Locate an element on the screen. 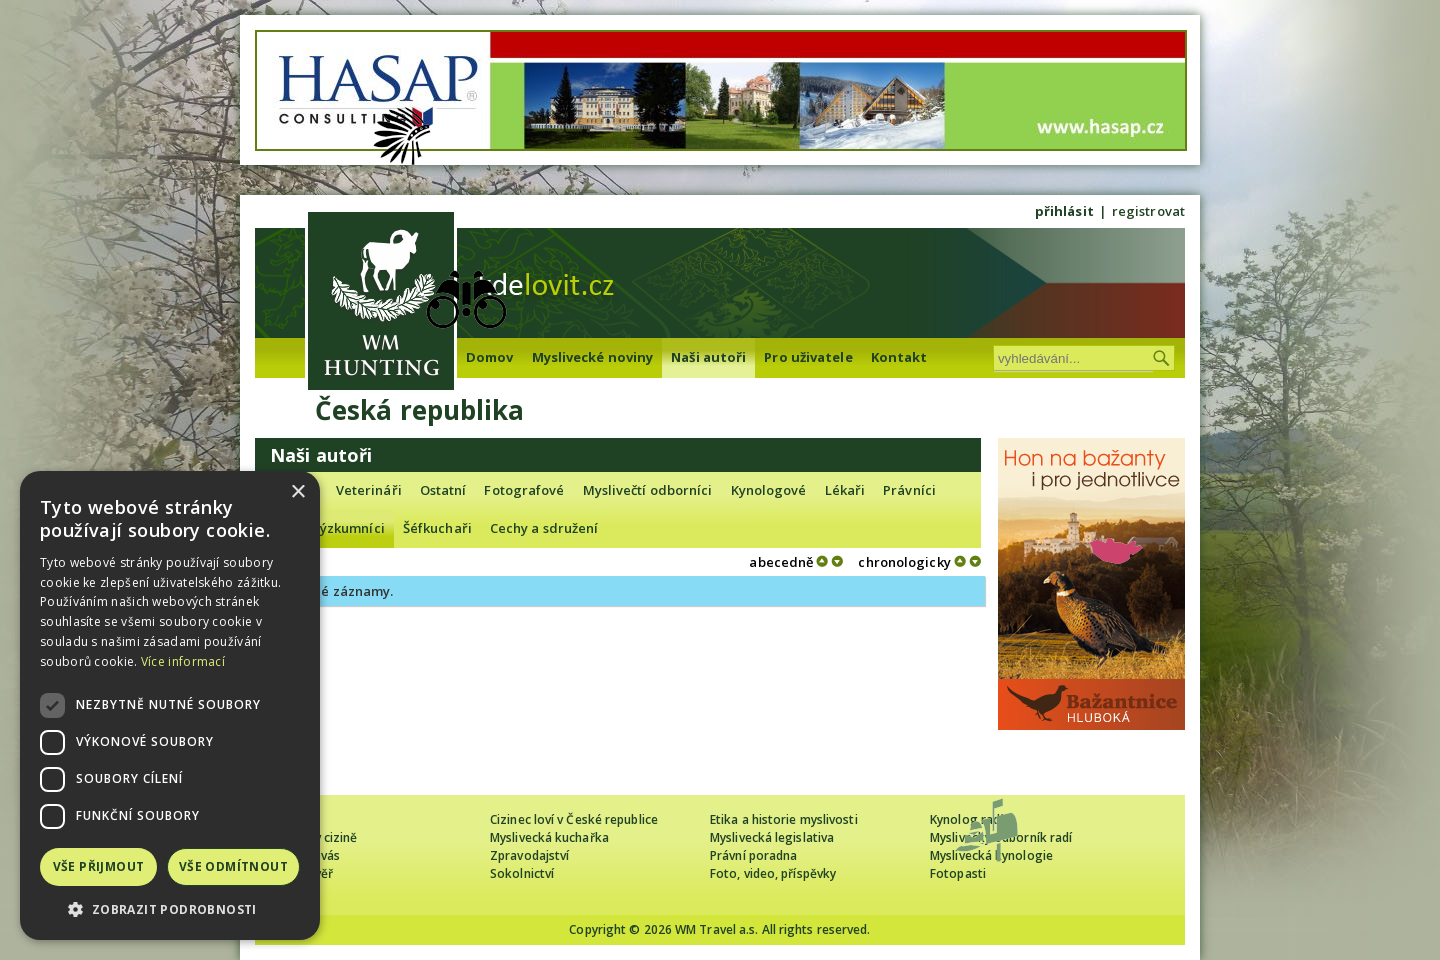  select native american or tribal theme is located at coordinates (402, 136).